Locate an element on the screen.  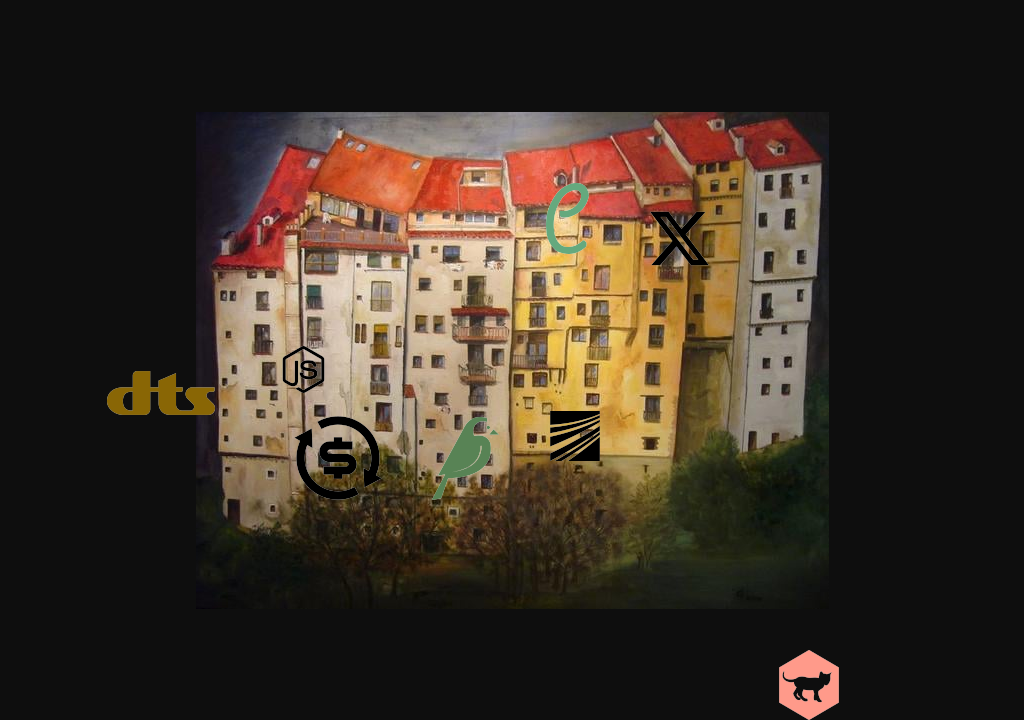
open the X (formerly Twitter) app is located at coordinates (679, 238).